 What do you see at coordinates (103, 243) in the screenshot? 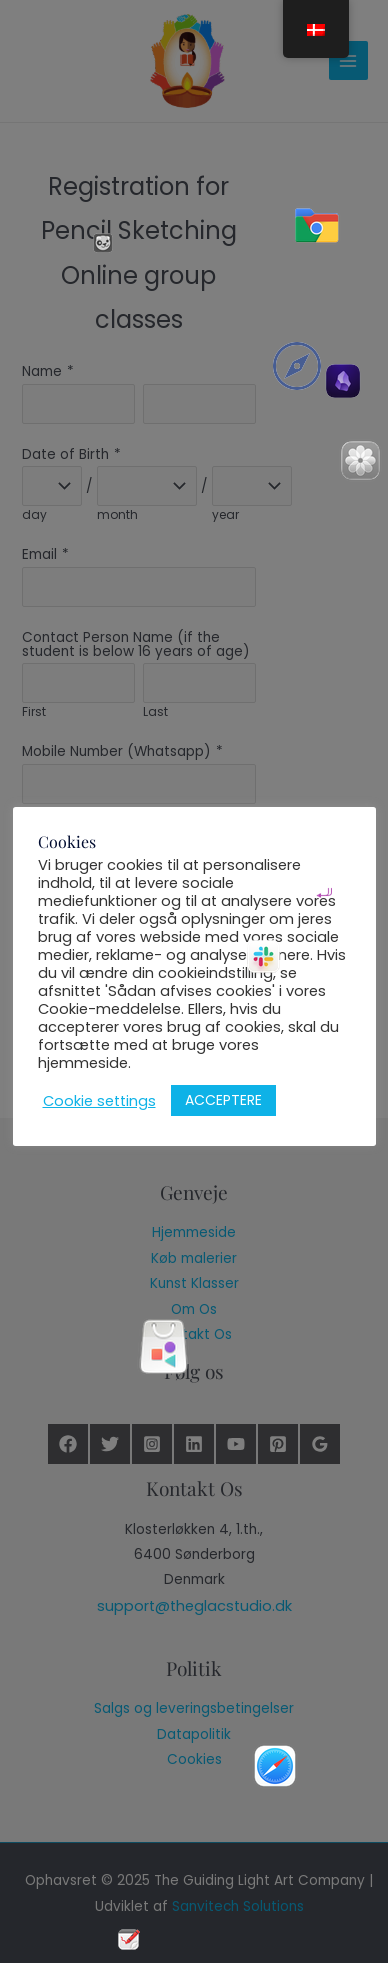
I see `launch puppy linux operating system` at bounding box center [103, 243].